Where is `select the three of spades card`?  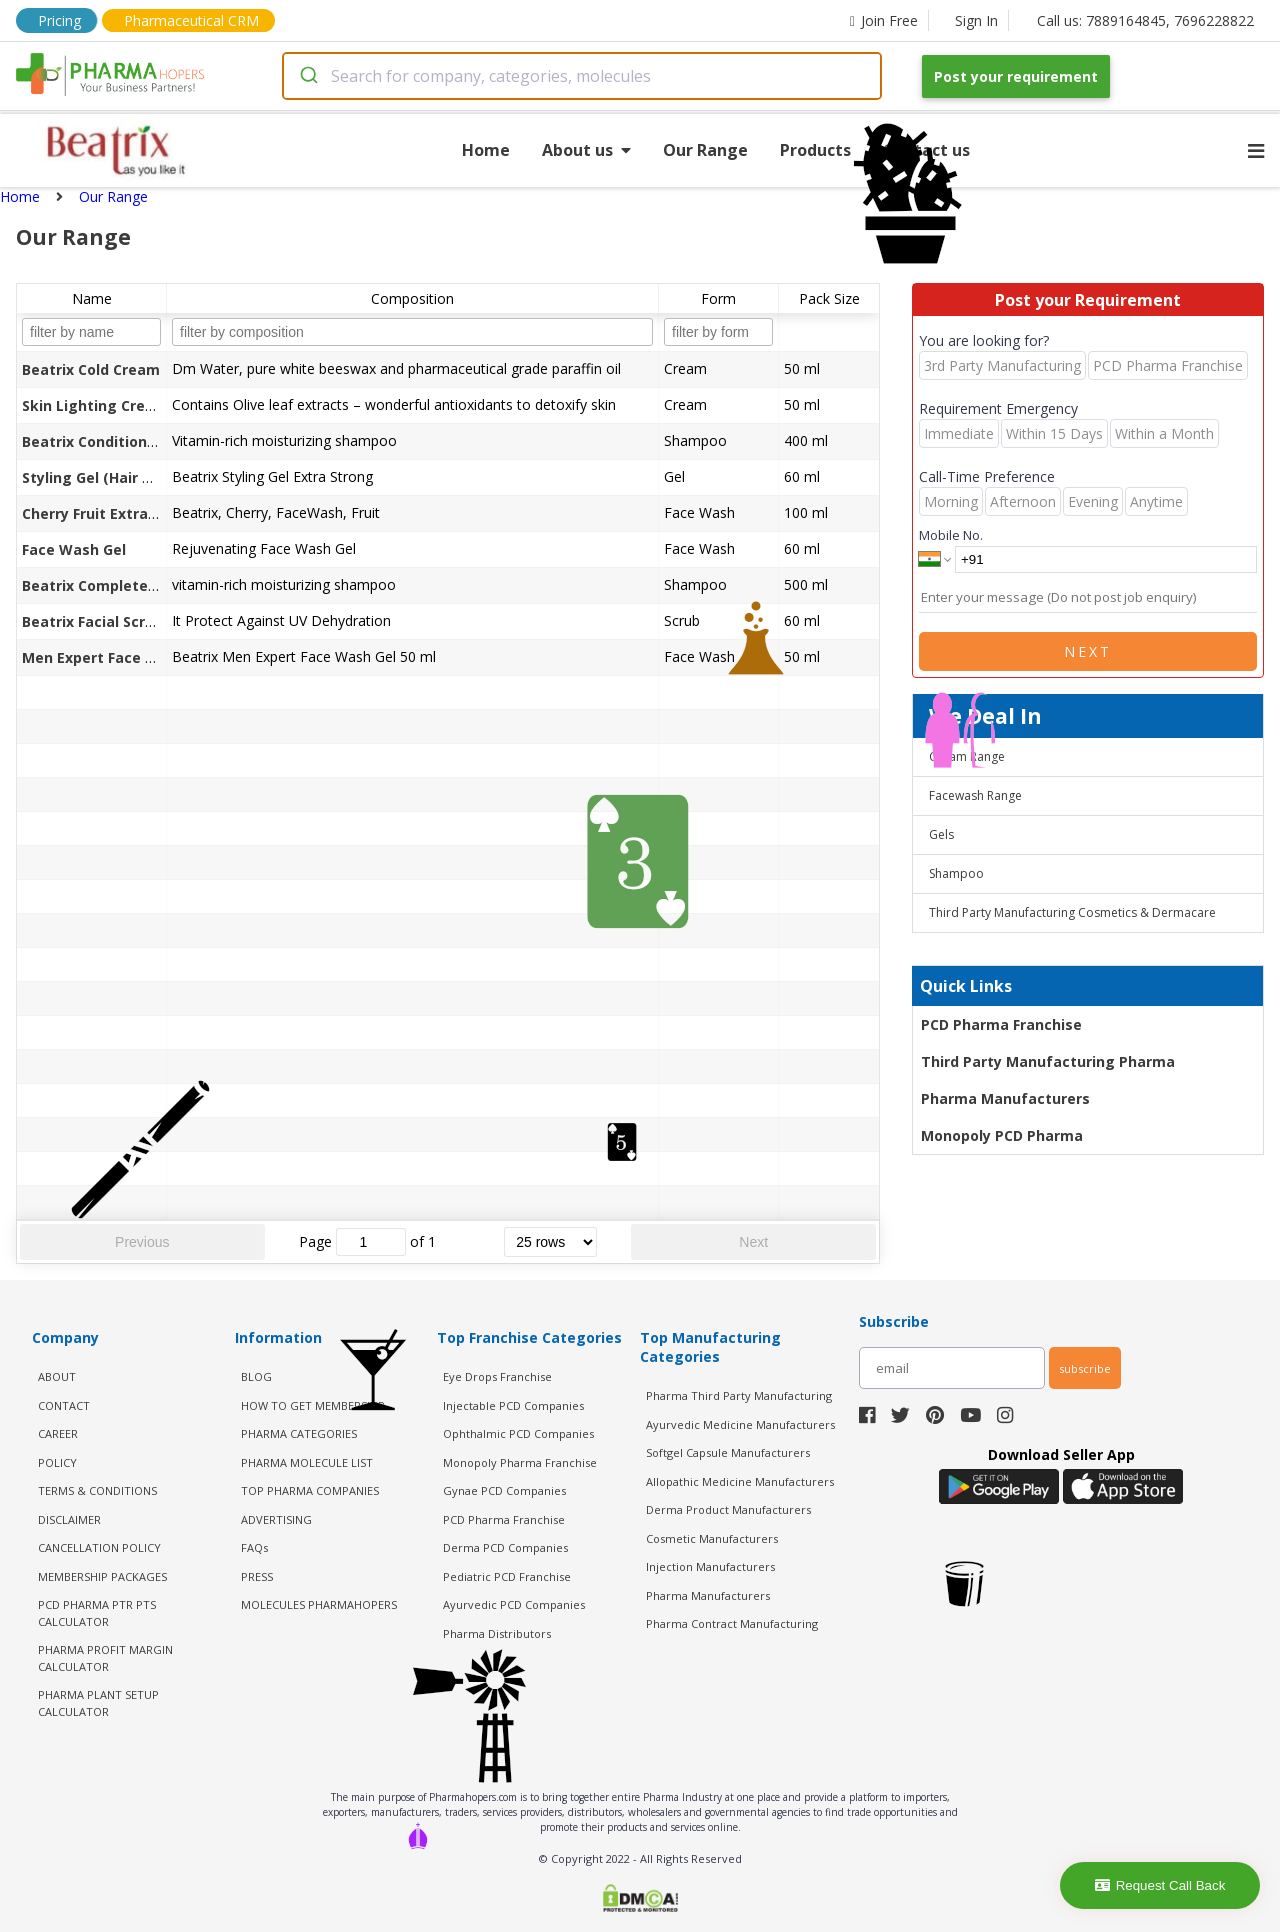 select the three of spades card is located at coordinates (637, 861).